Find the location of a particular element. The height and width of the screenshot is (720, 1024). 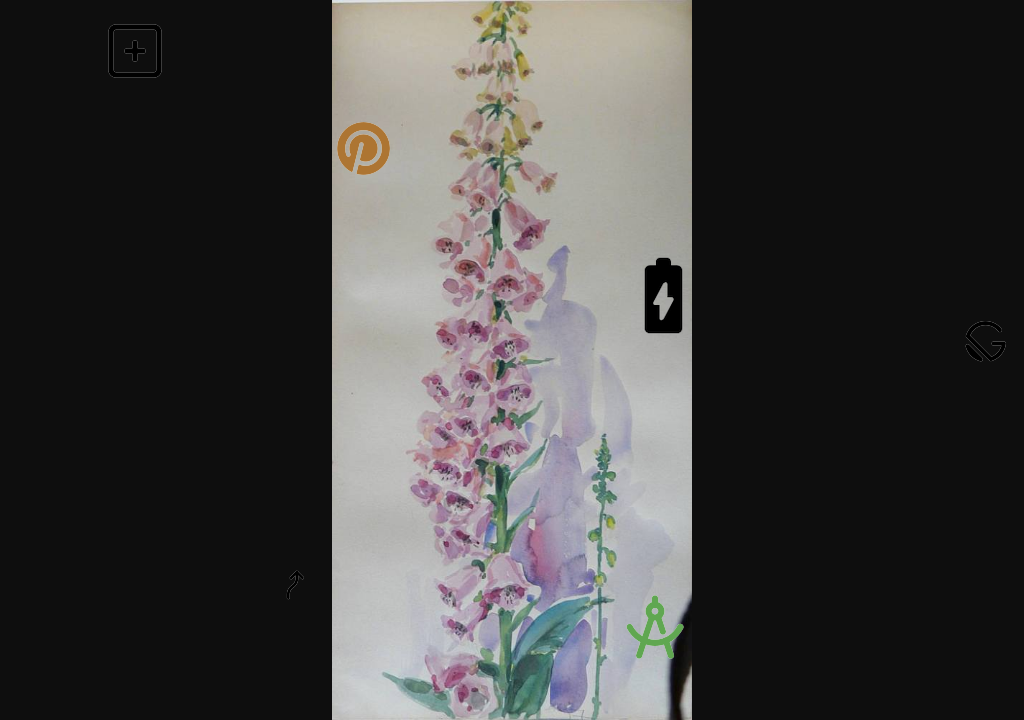

access geometry or drawing tools is located at coordinates (655, 627).